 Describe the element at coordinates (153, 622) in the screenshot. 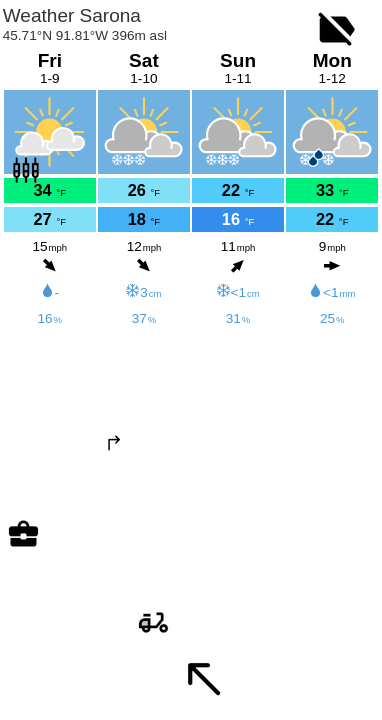

I see `select moped or scooter delivery option` at that location.